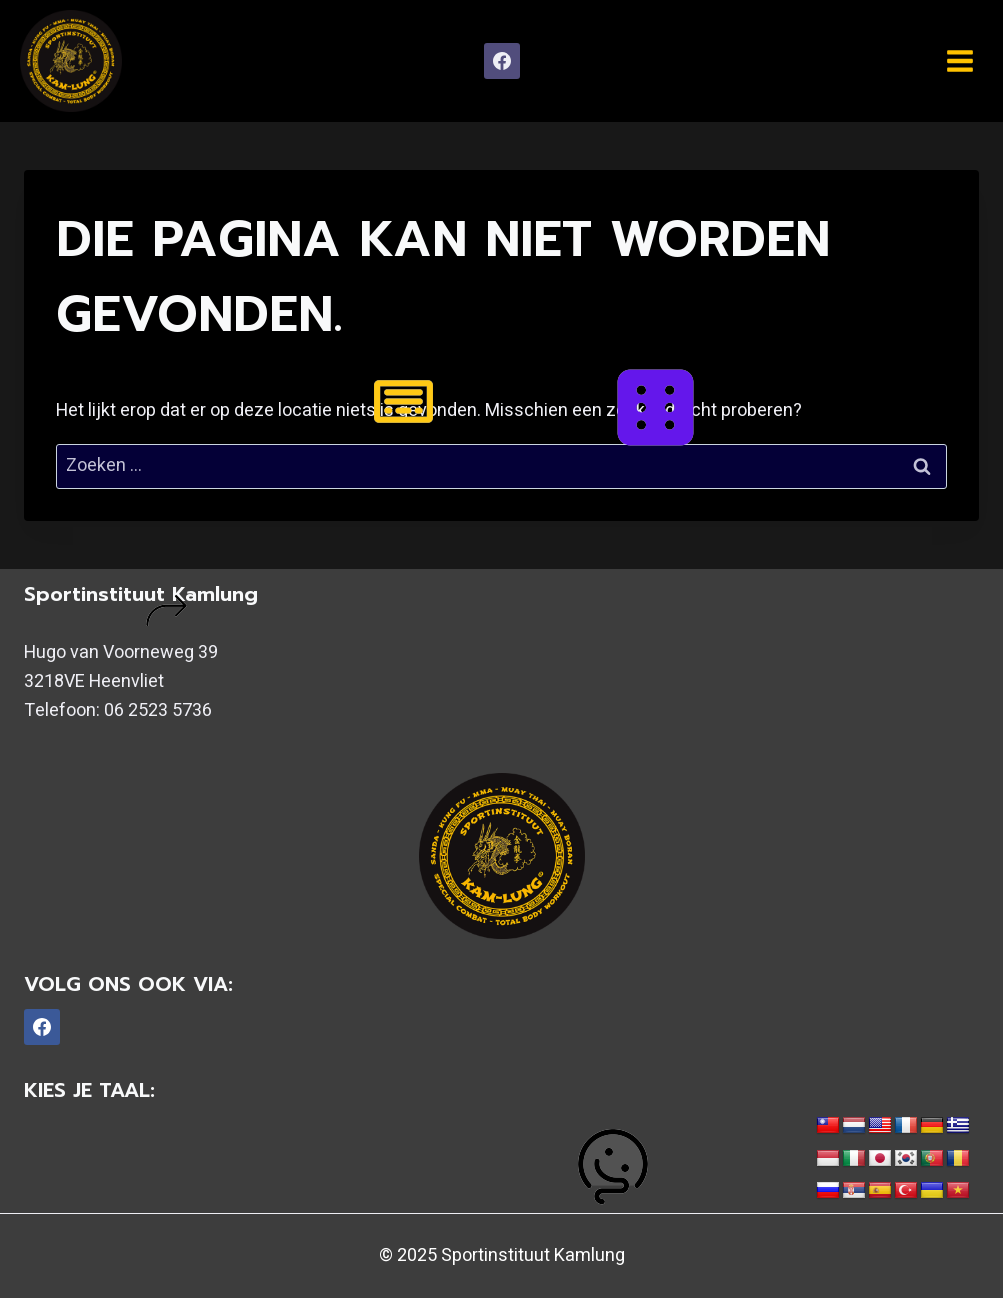 This screenshot has height=1298, width=1003. What do you see at coordinates (403, 401) in the screenshot?
I see `open the on-screen keyboard` at bounding box center [403, 401].